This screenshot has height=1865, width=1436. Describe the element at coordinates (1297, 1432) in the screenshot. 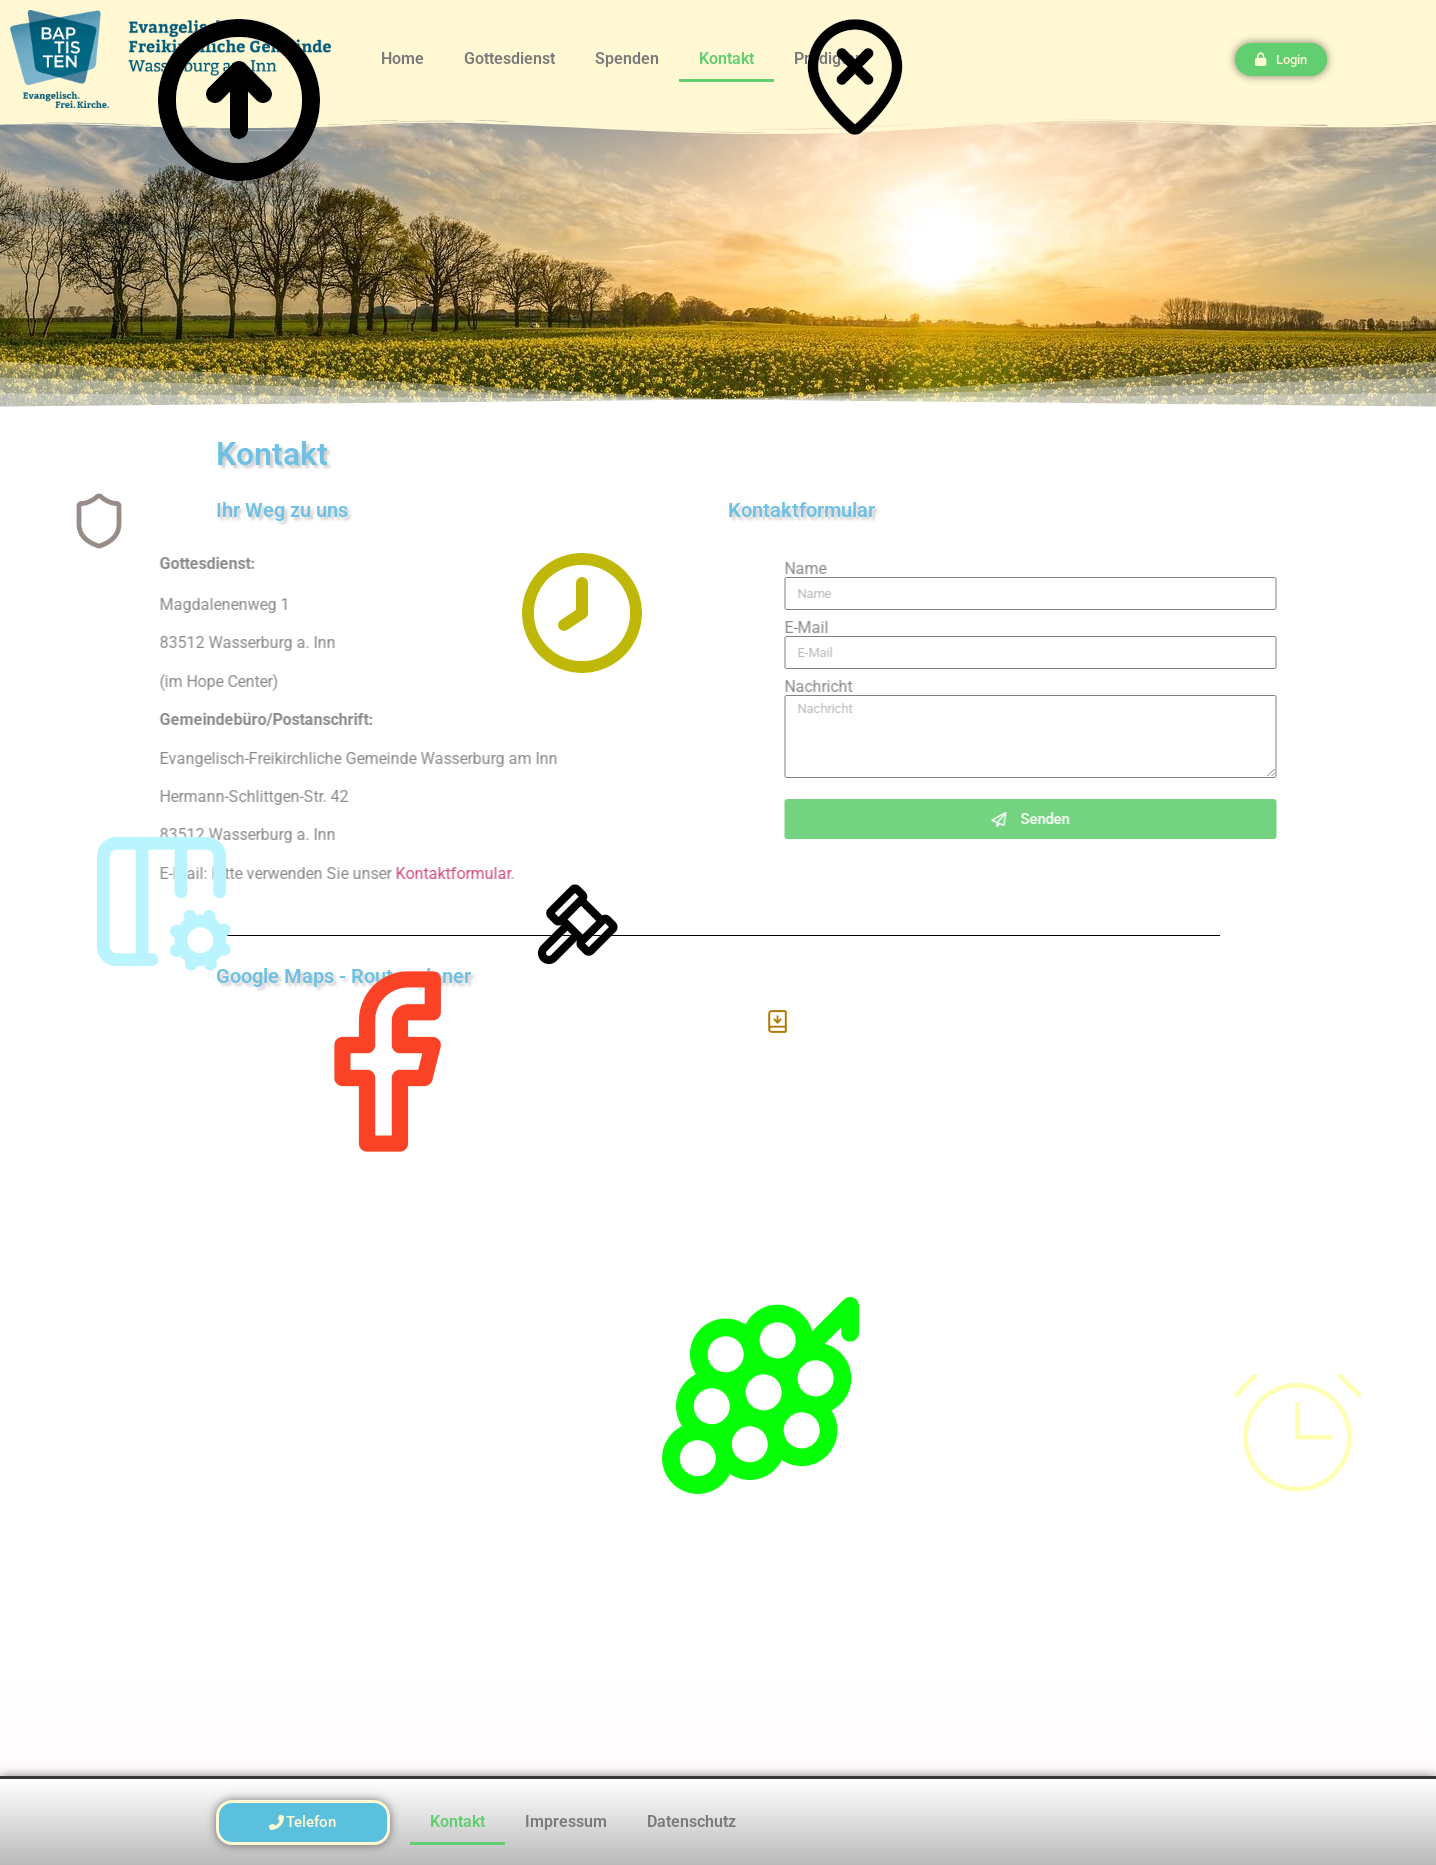

I see `set or manage alarms` at that location.